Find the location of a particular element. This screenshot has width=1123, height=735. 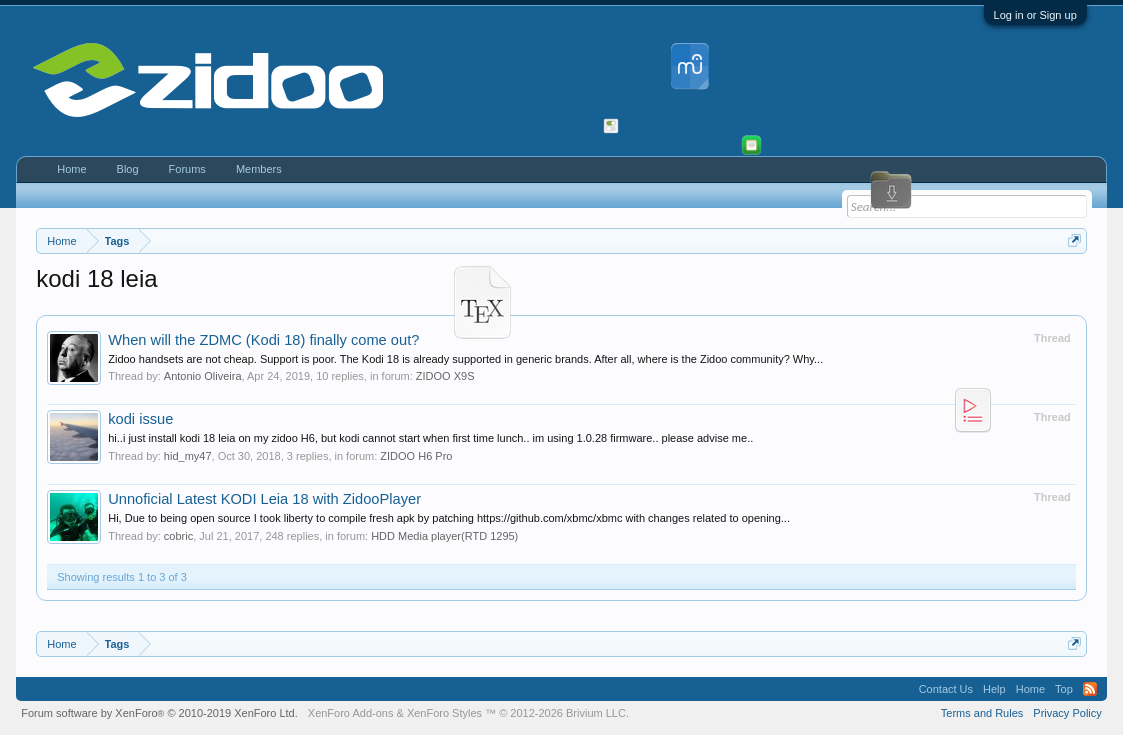

open desktop preferences or settings is located at coordinates (611, 126).